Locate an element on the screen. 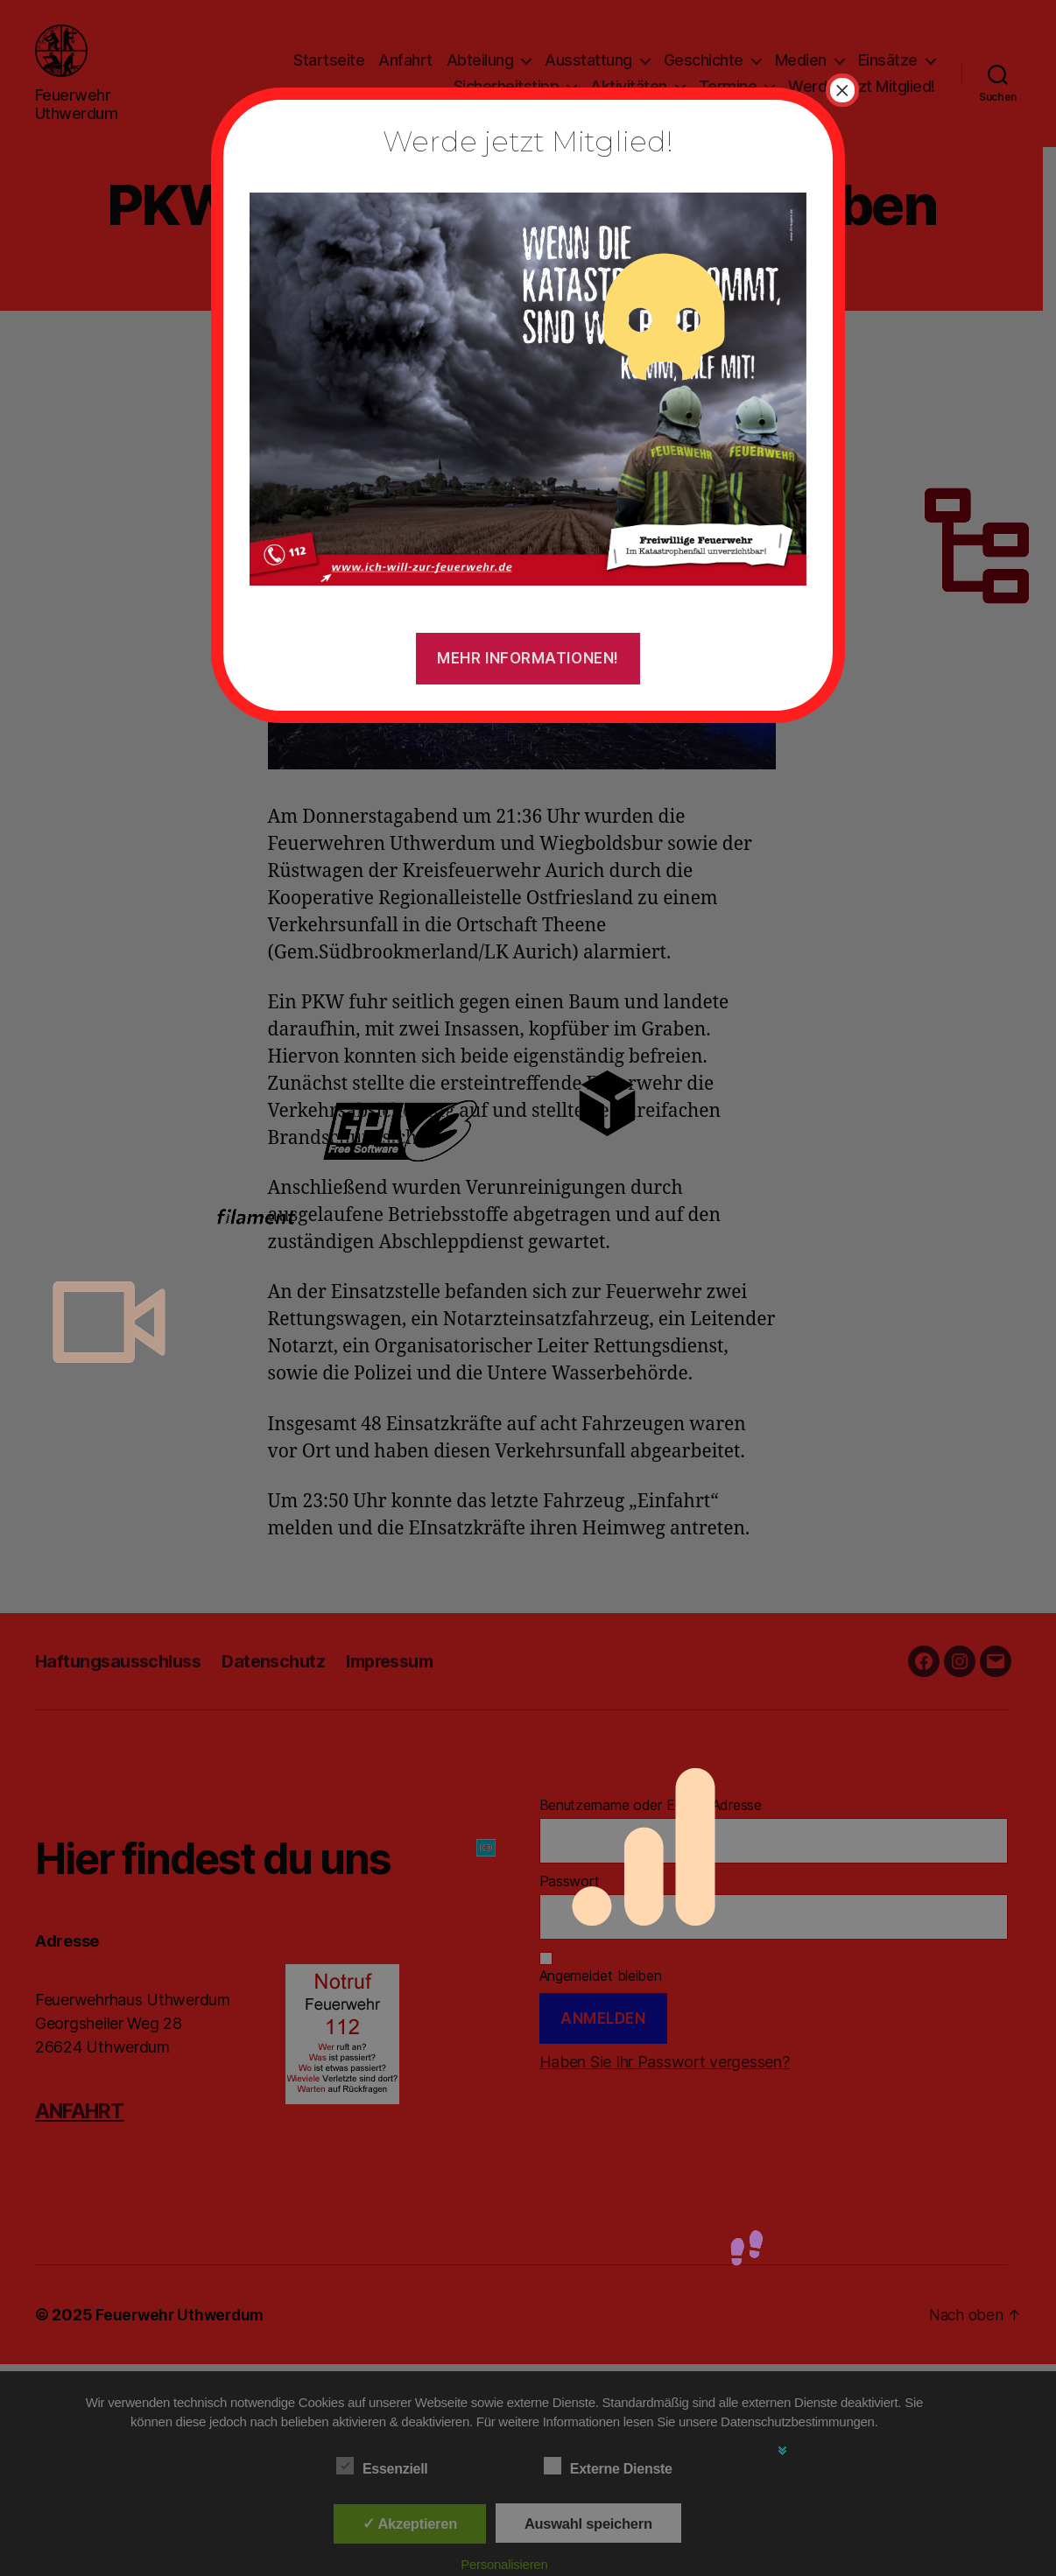  filament brand logo is located at coordinates (257, 1217).